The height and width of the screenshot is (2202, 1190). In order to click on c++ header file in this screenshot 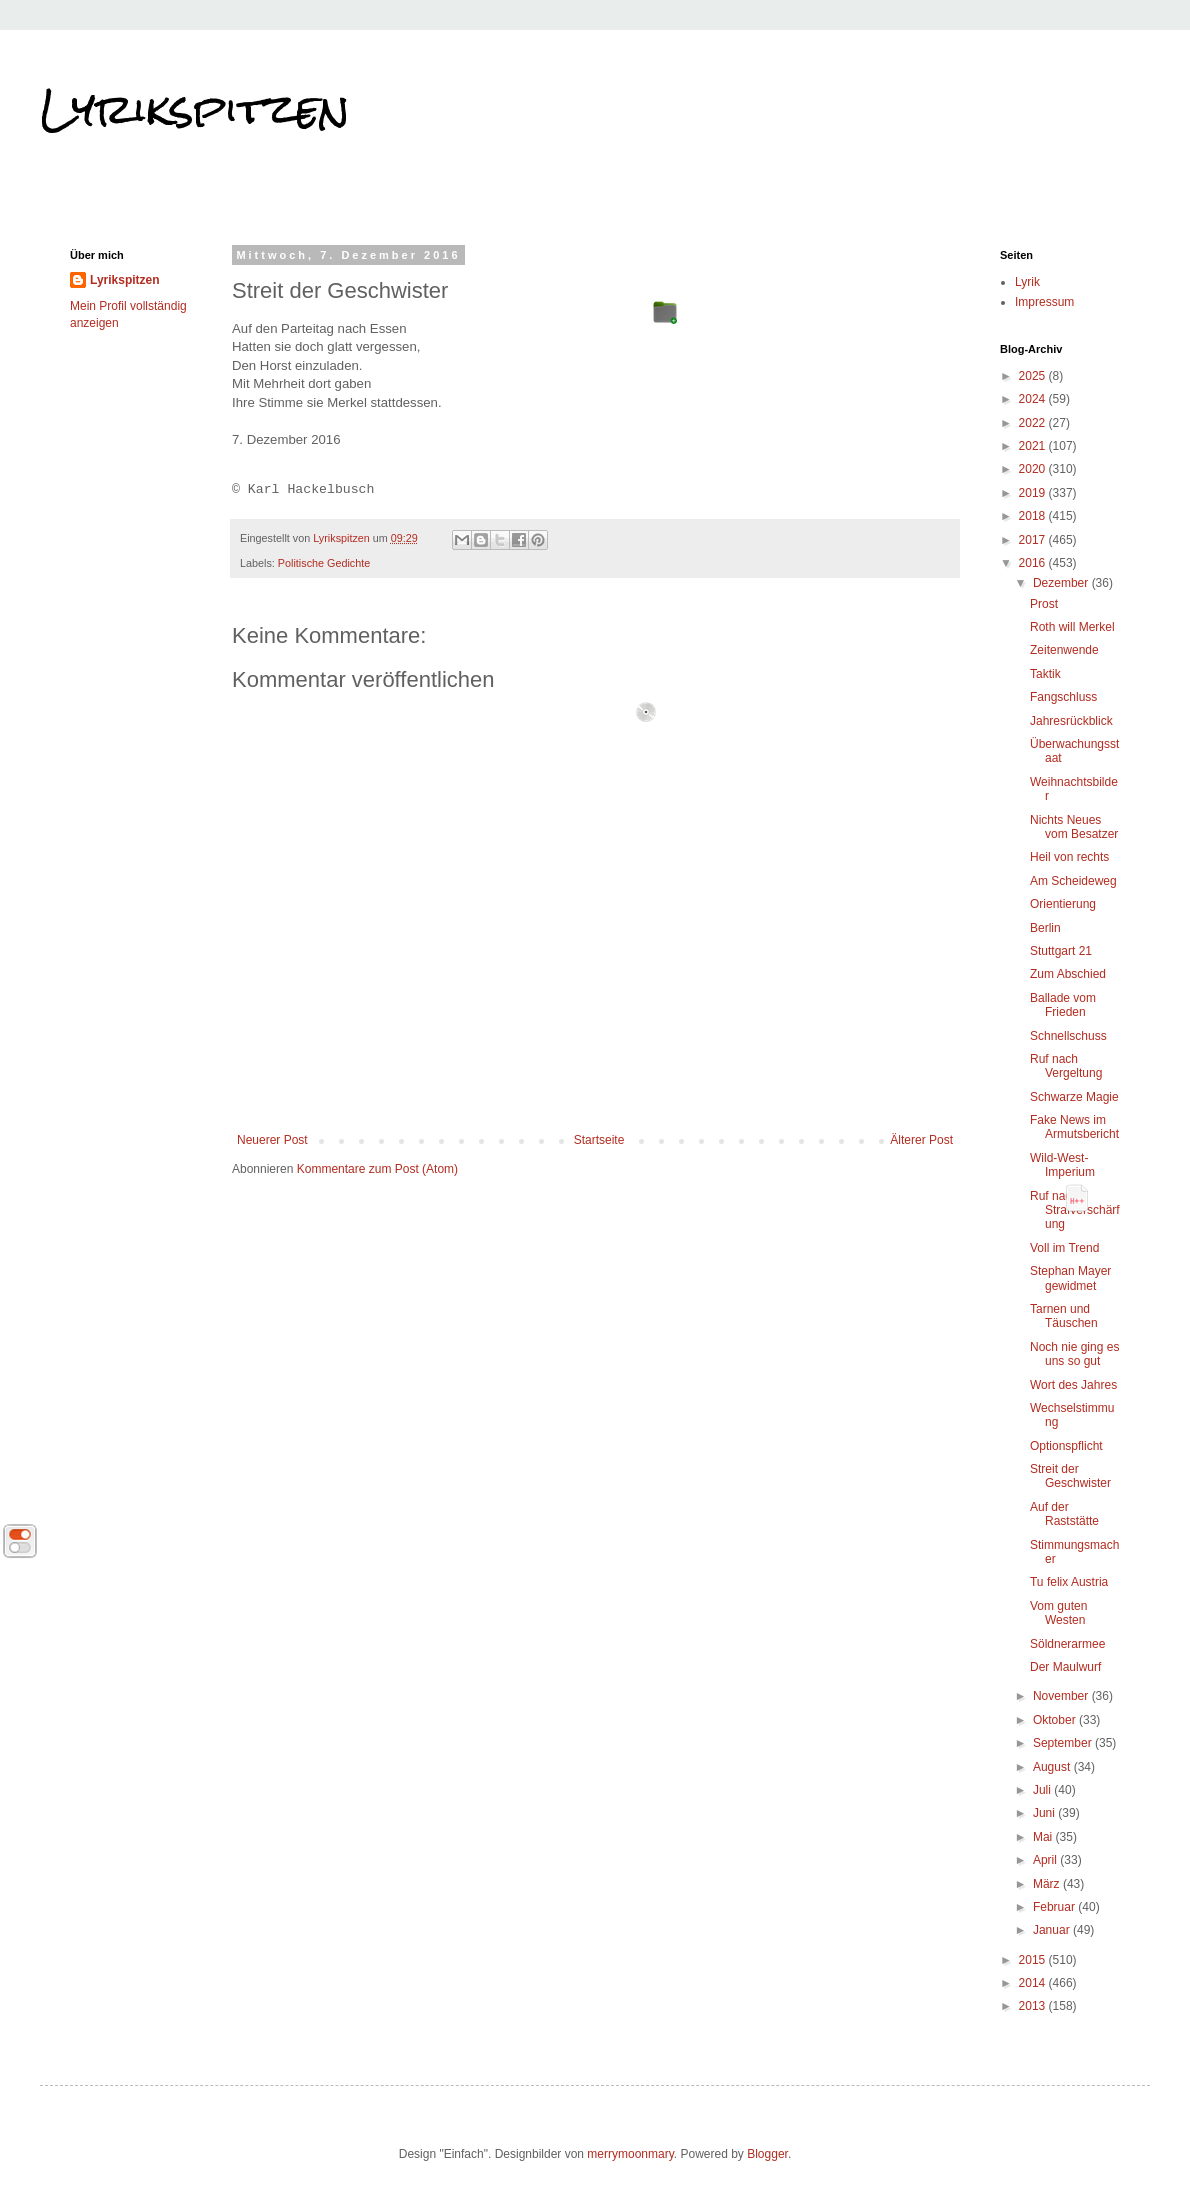, I will do `click(1077, 1198)`.